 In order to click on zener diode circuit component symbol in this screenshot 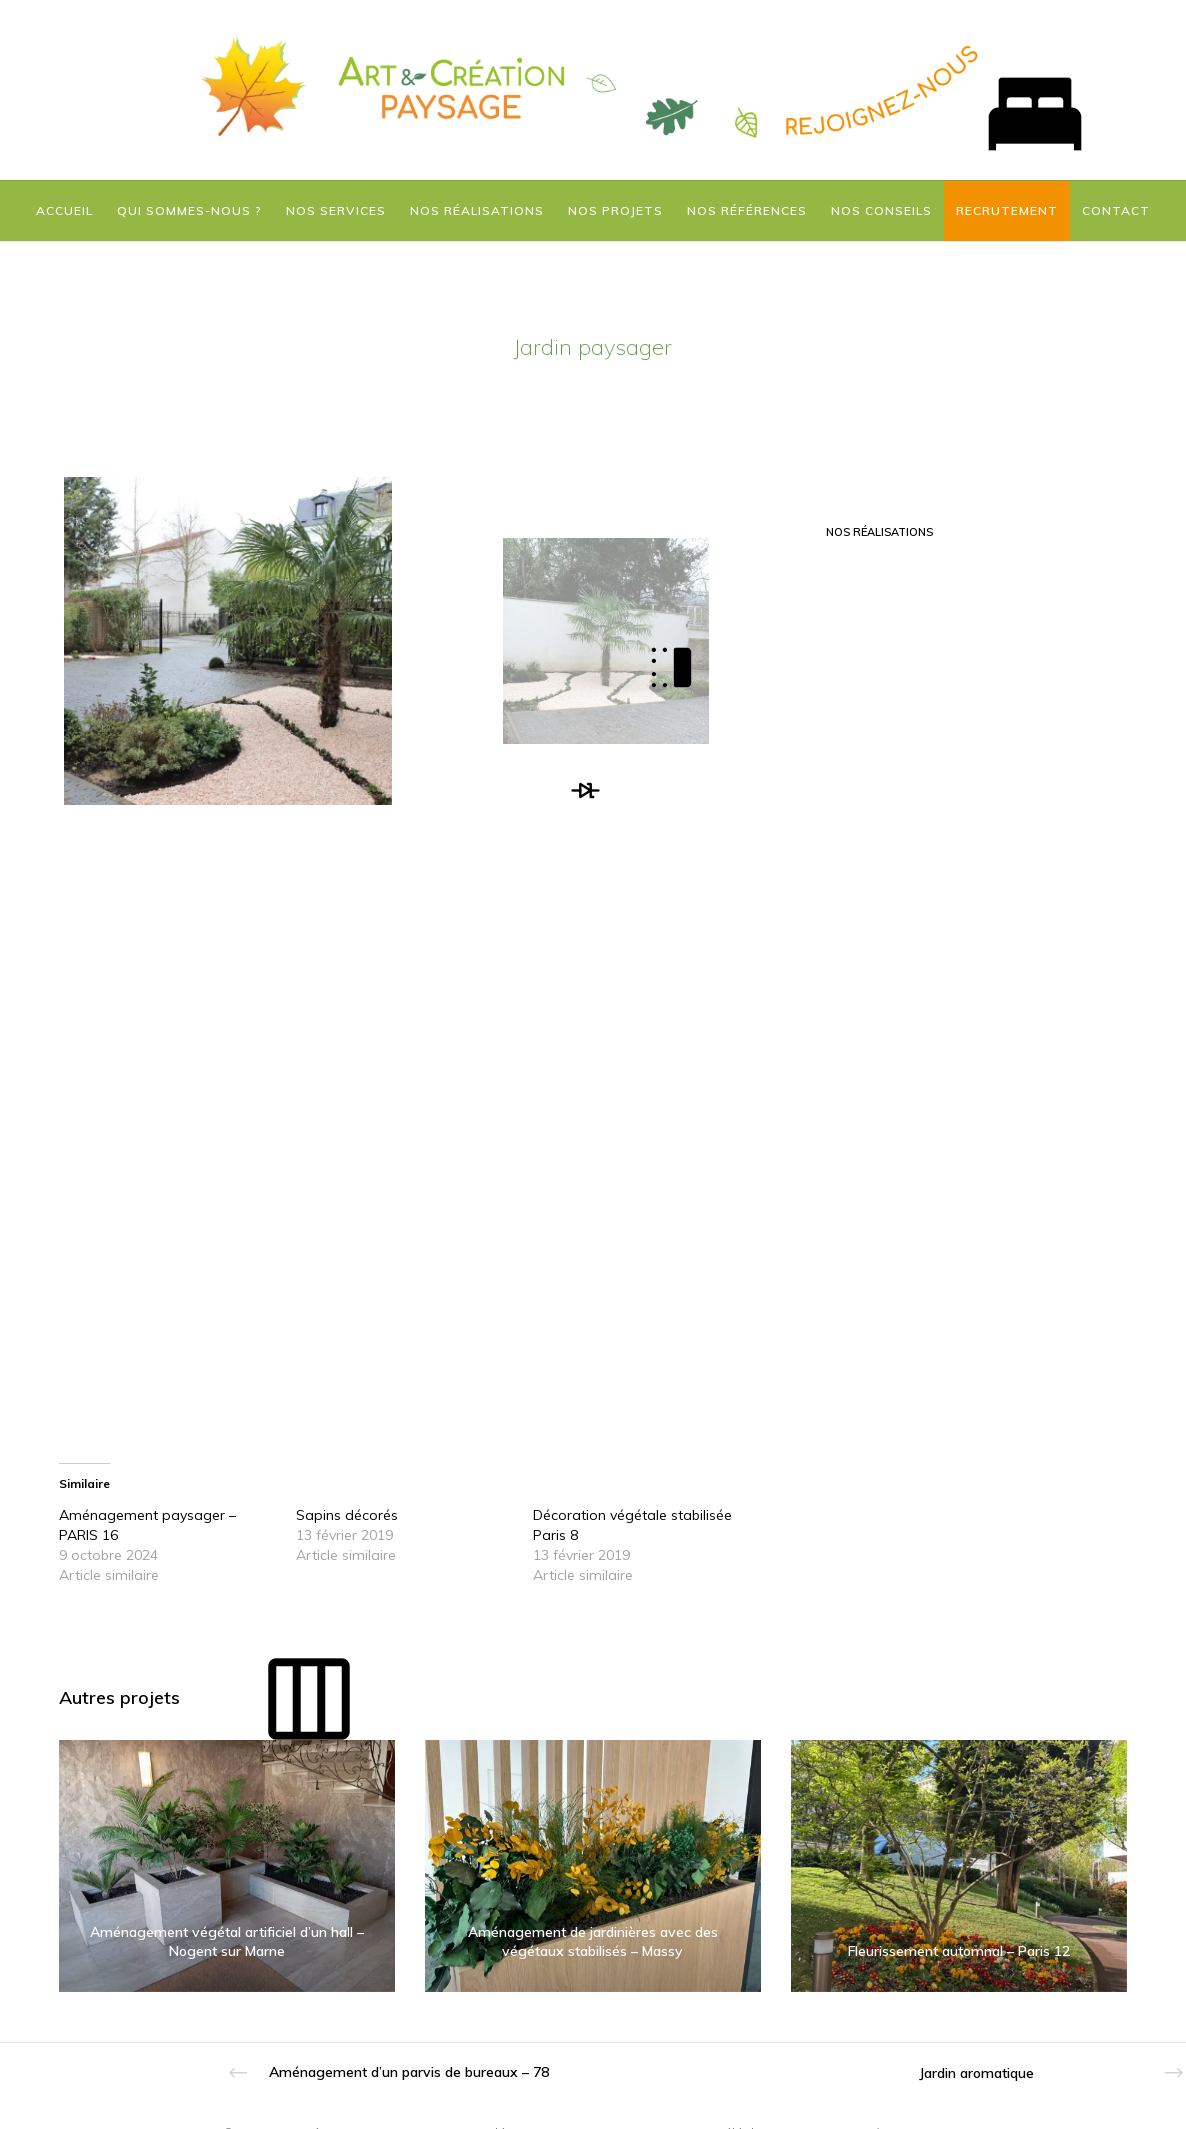, I will do `click(585, 790)`.